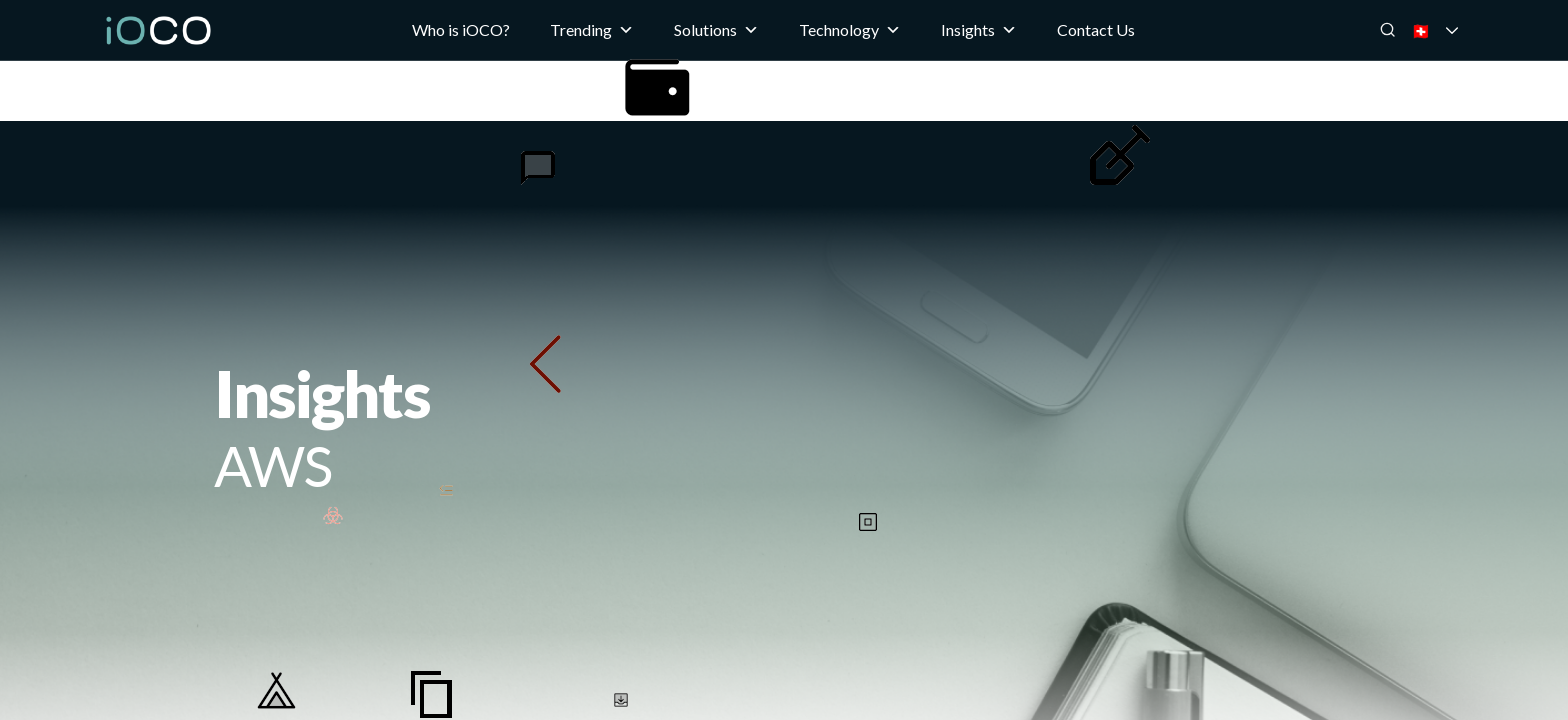 This screenshot has width=1568, height=720. Describe the element at coordinates (548, 364) in the screenshot. I see `go back to the previous screen` at that location.